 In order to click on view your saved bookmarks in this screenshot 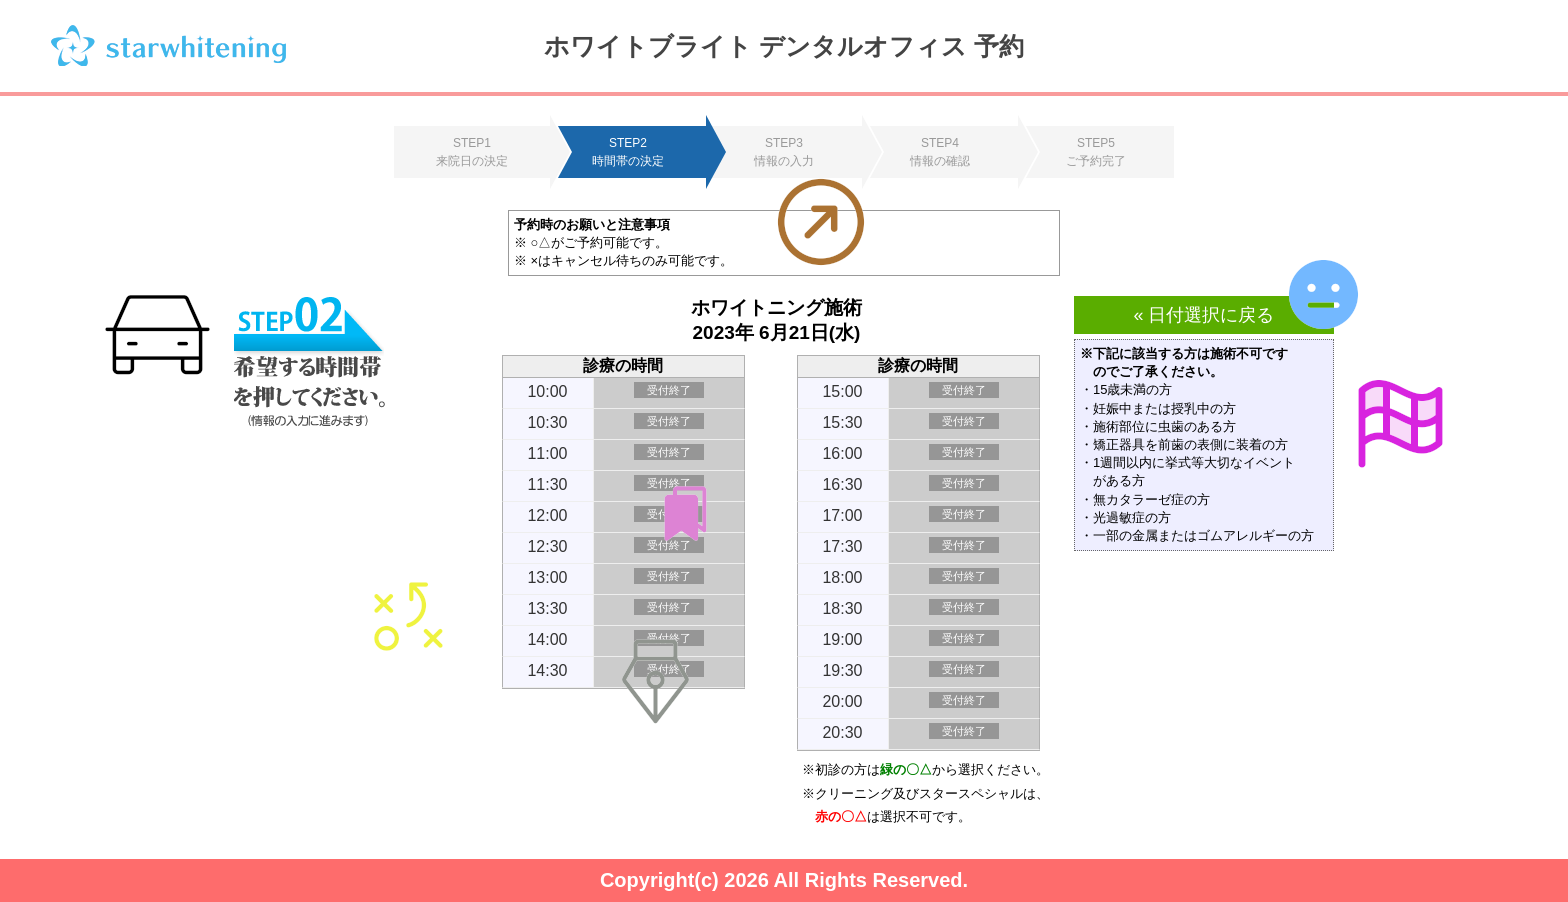, I will do `click(685, 513)`.